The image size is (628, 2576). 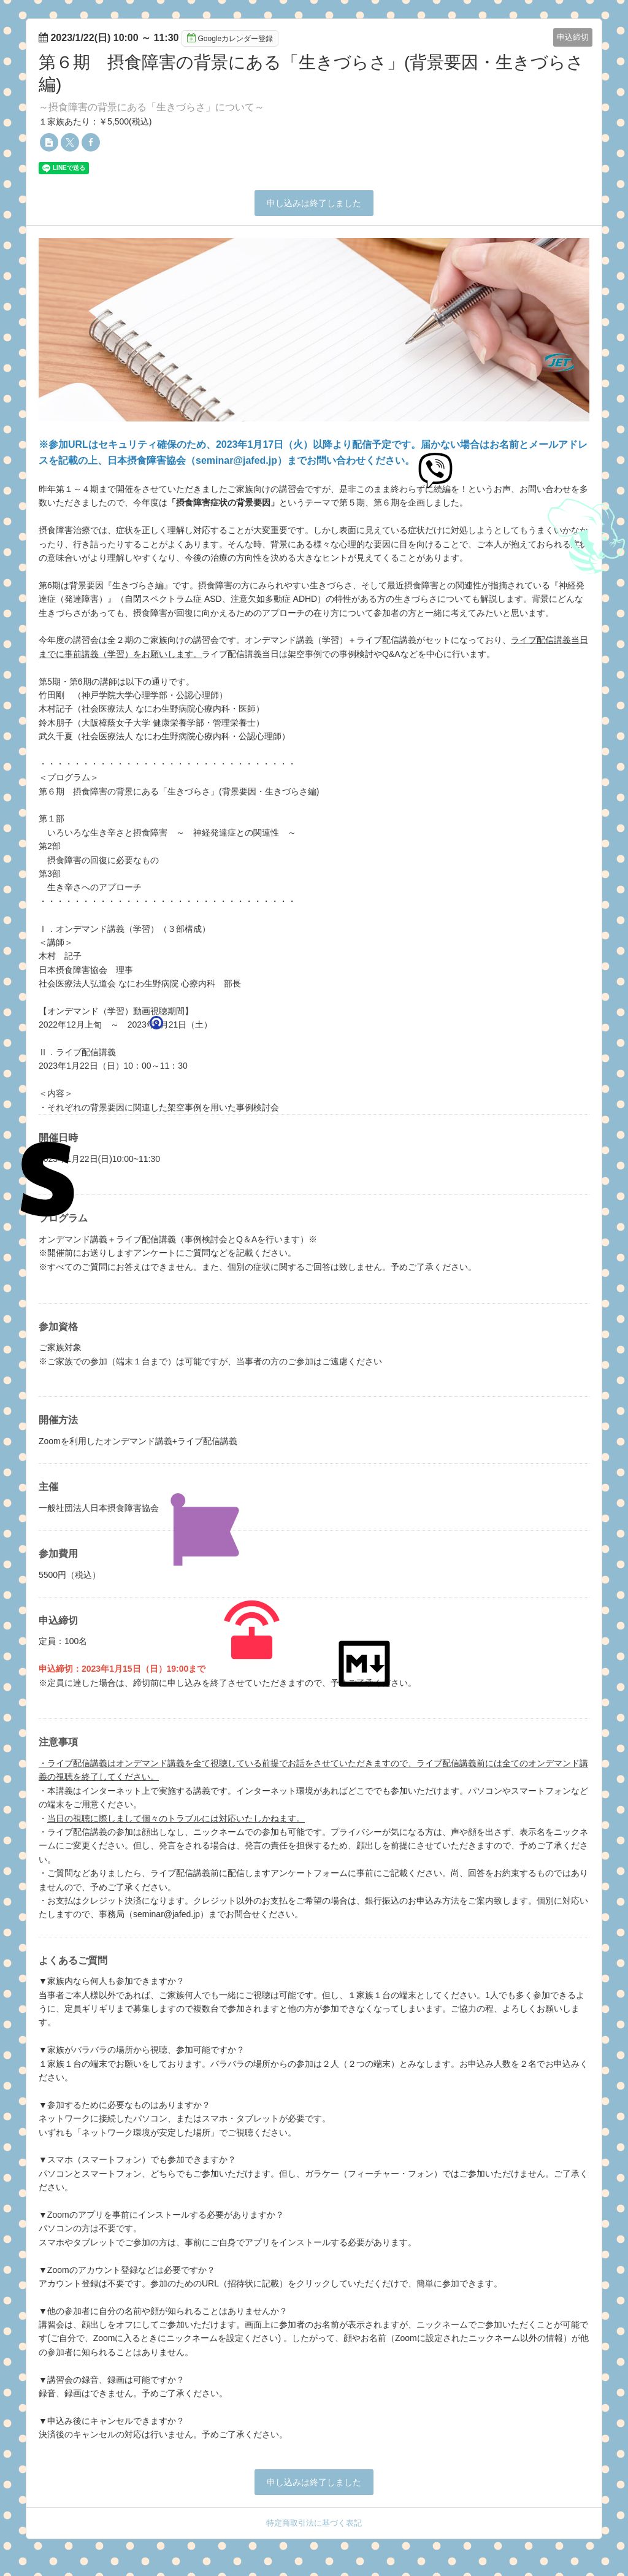 What do you see at coordinates (559, 362) in the screenshot?
I see `jet.com logo` at bounding box center [559, 362].